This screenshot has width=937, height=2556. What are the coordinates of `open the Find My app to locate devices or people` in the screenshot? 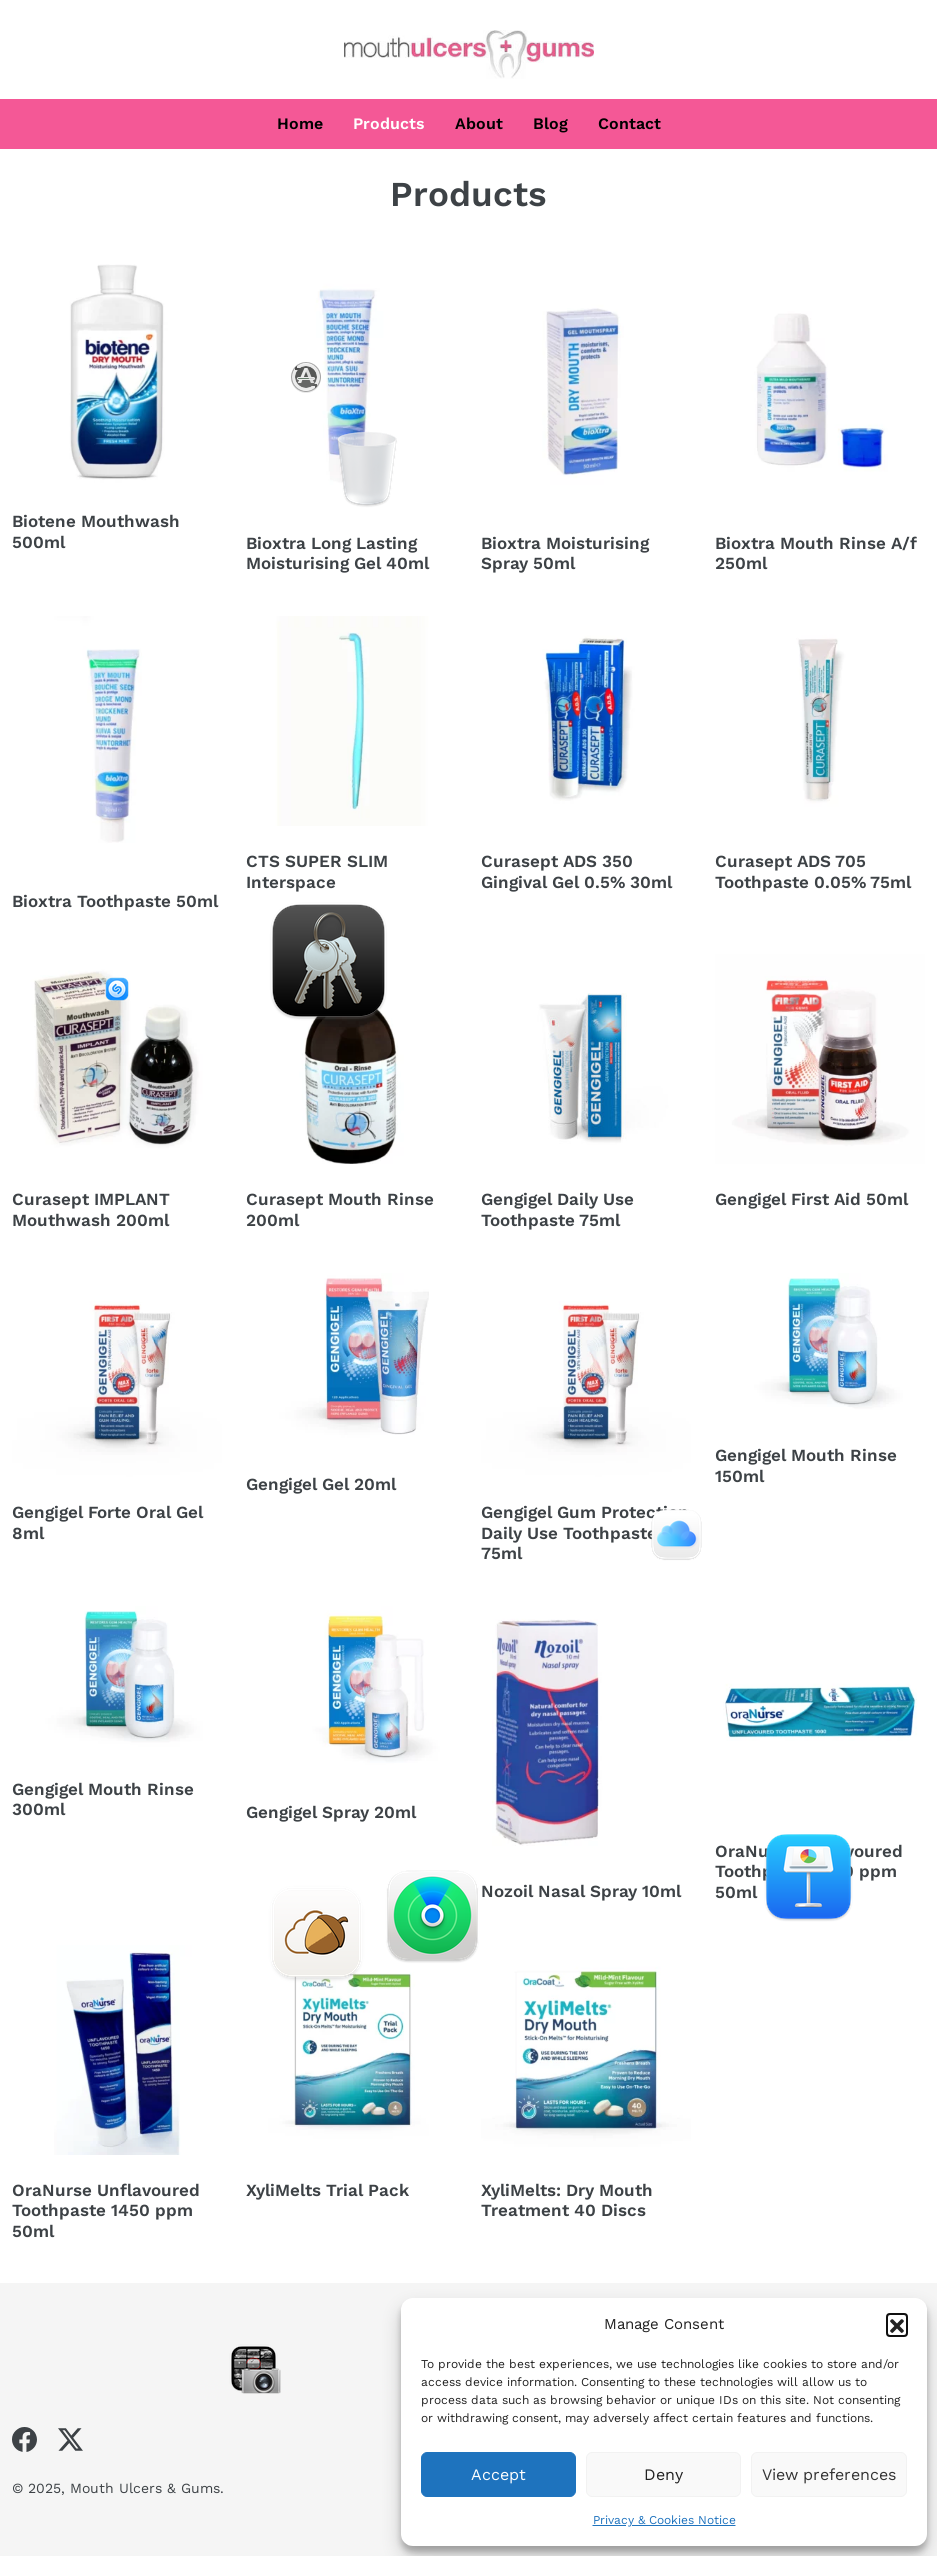 It's located at (432, 1915).